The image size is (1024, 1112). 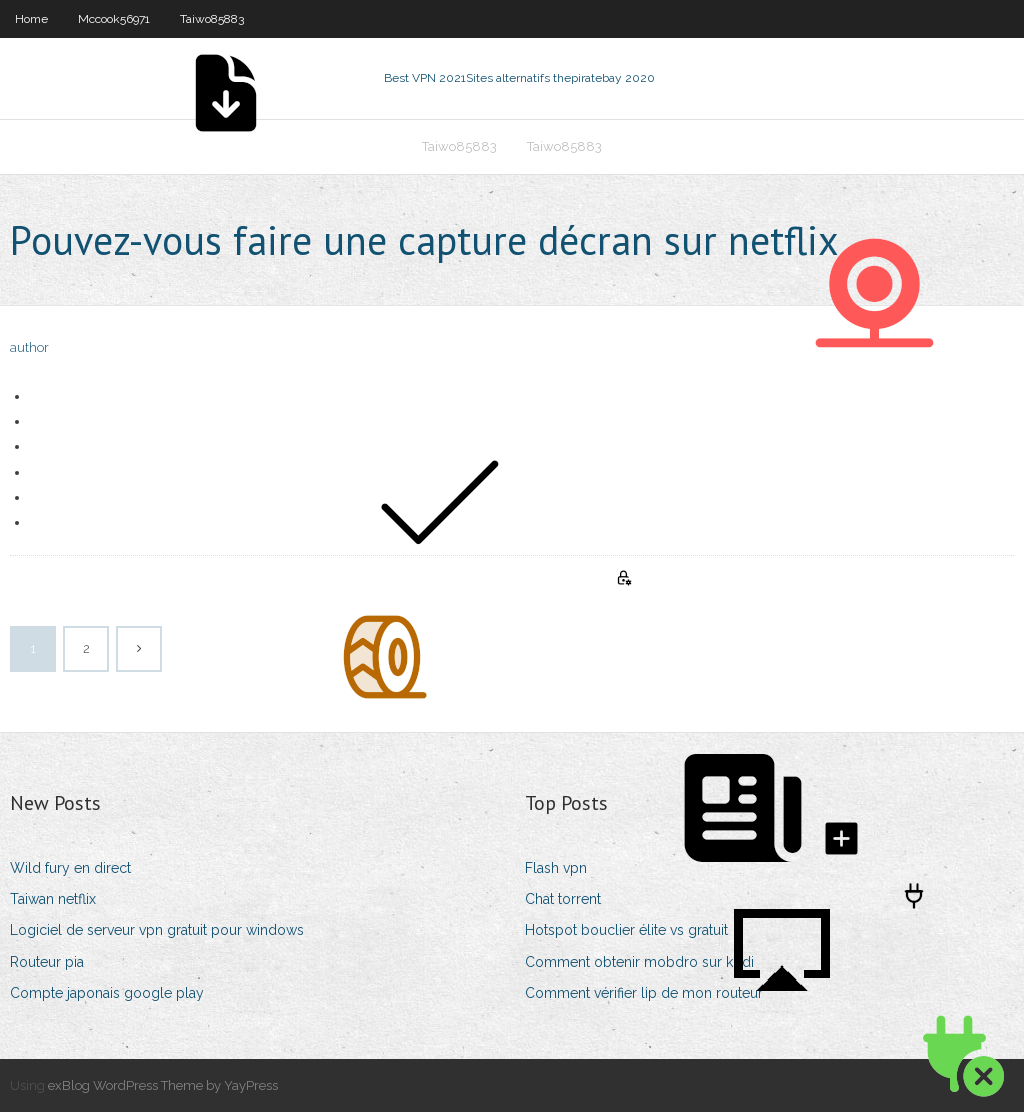 I want to click on access security settings, so click(x=623, y=577).